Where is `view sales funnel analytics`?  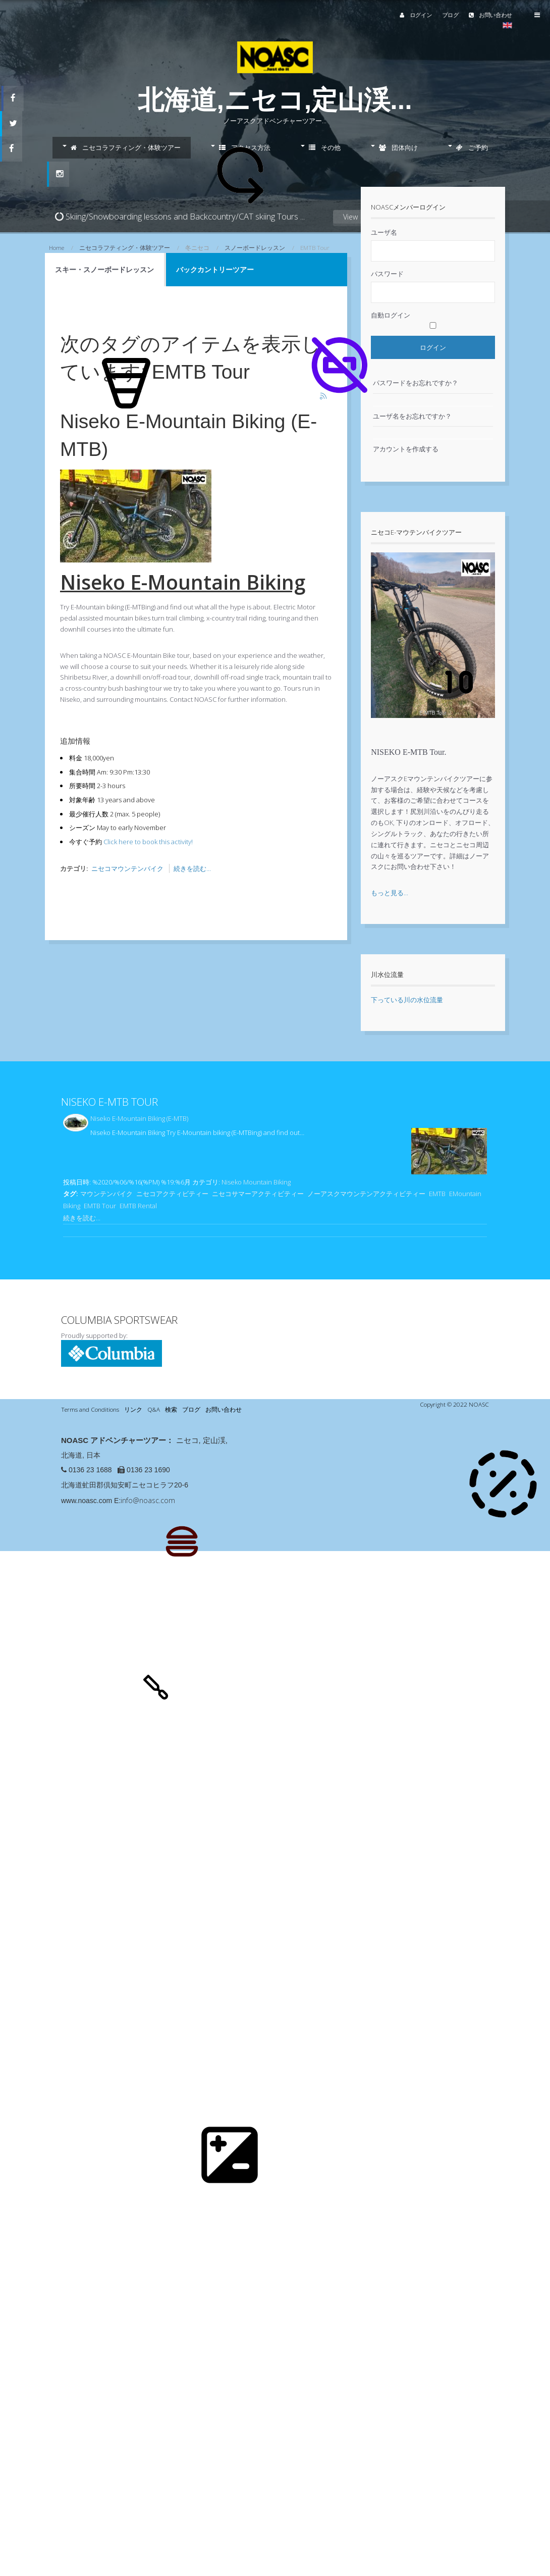 view sales funnel analytics is located at coordinates (126, 383).